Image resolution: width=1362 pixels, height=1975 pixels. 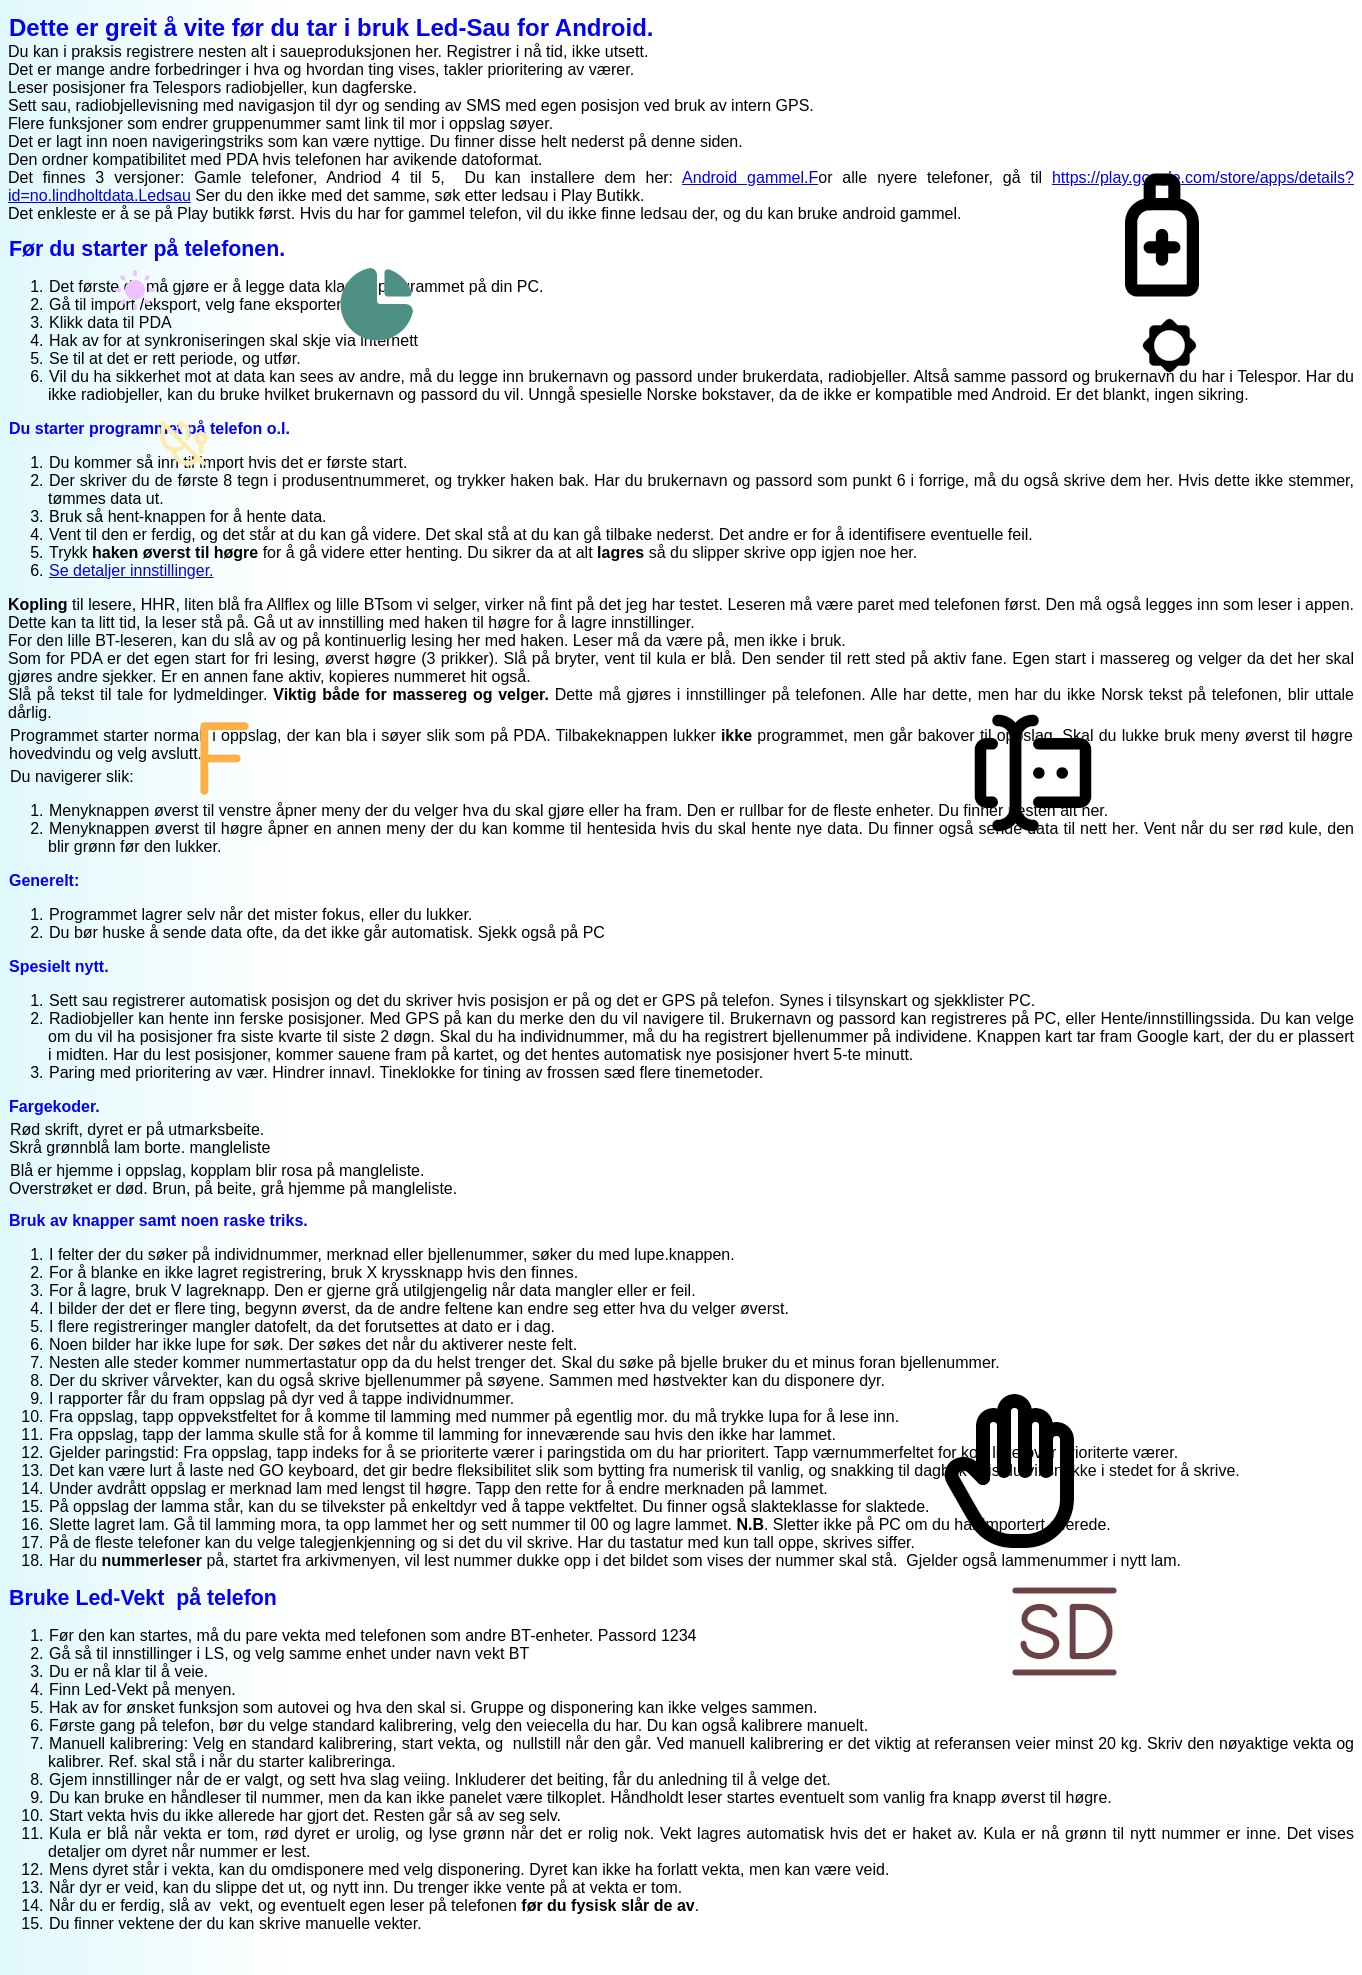 What do you see at coordinates (1162, 235) in the screenshot?
I see `access medication or health information` at bounding box center [1162, 235].